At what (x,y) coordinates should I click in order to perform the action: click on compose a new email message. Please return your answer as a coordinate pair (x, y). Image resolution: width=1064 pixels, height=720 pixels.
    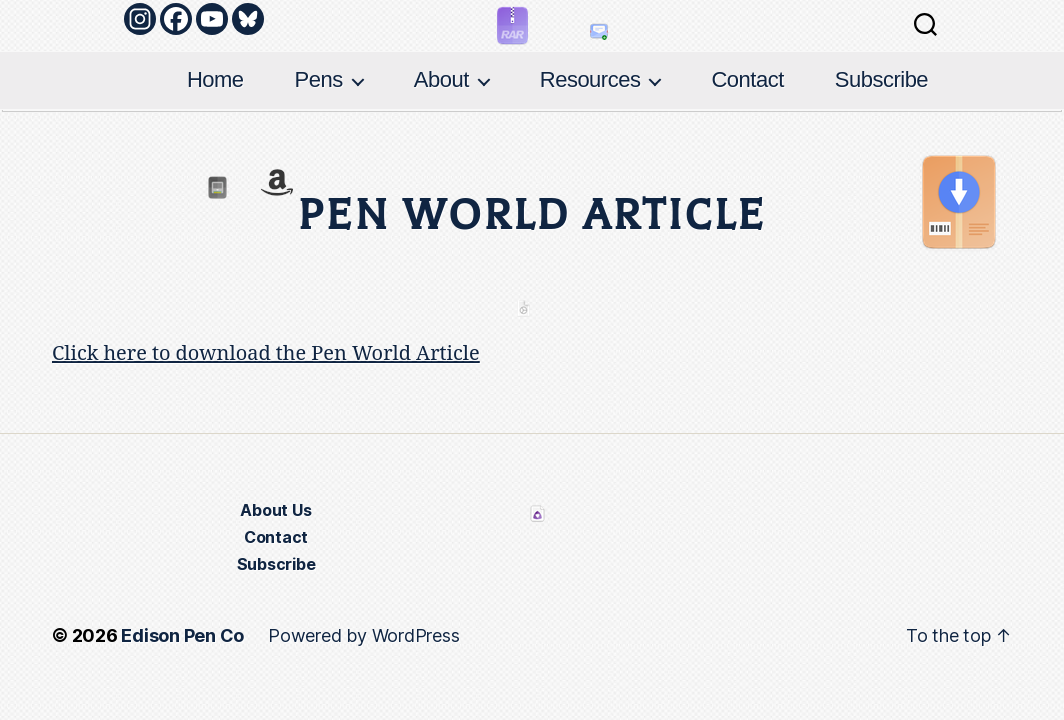
    Looking at the image, I should click on (599, 31).